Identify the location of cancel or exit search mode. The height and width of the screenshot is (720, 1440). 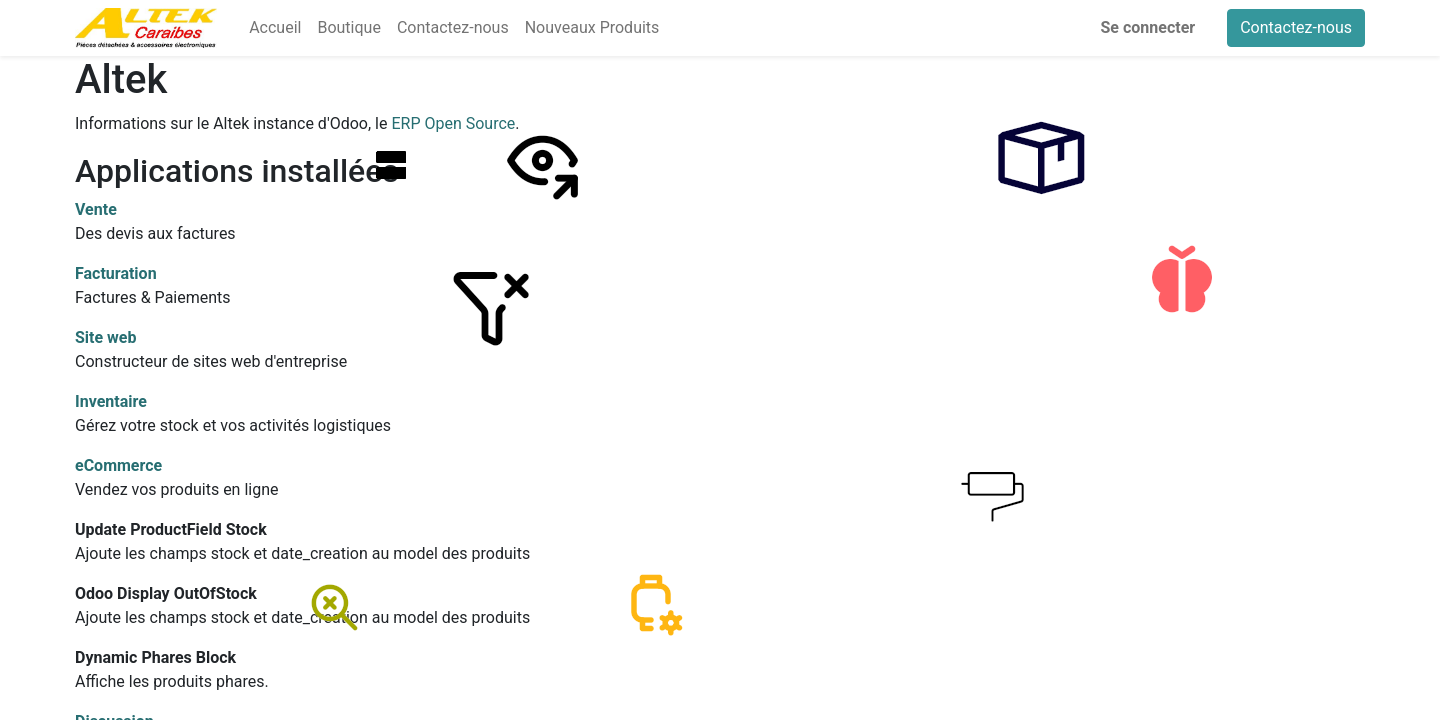
(334, 607).